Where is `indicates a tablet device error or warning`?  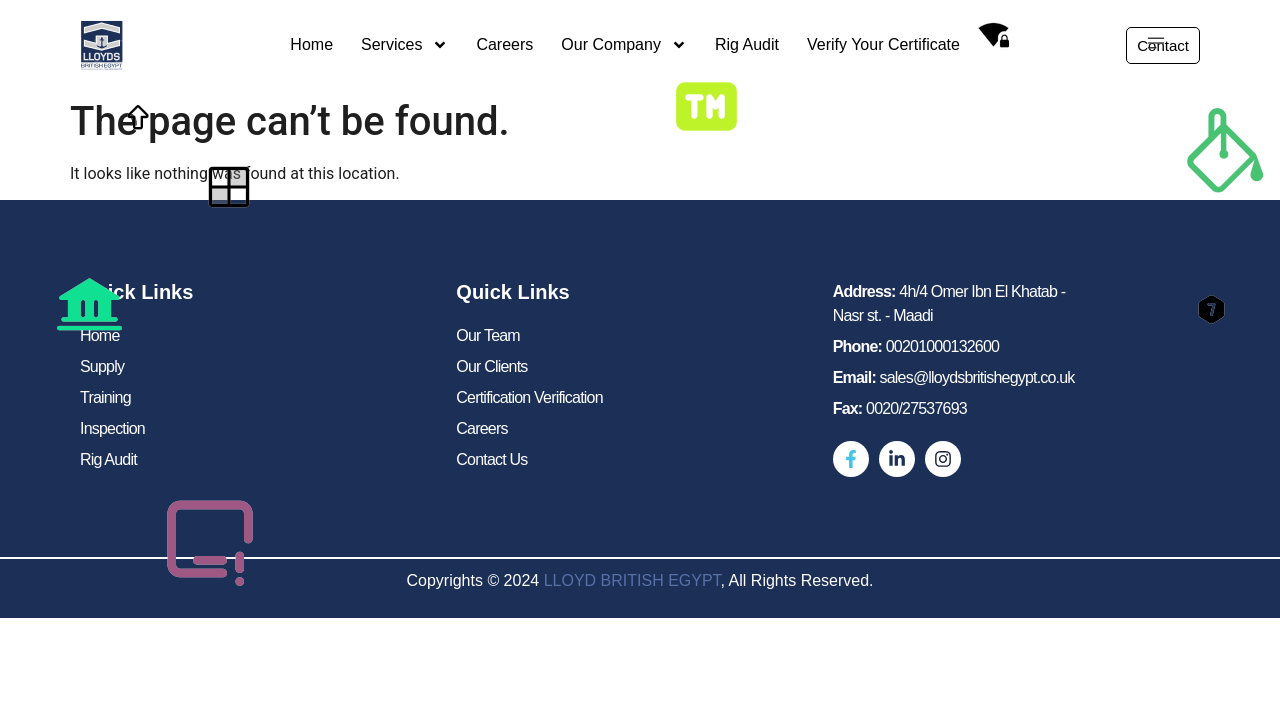
indicates a tablet device error or warning is located at coordinates (210, 539).